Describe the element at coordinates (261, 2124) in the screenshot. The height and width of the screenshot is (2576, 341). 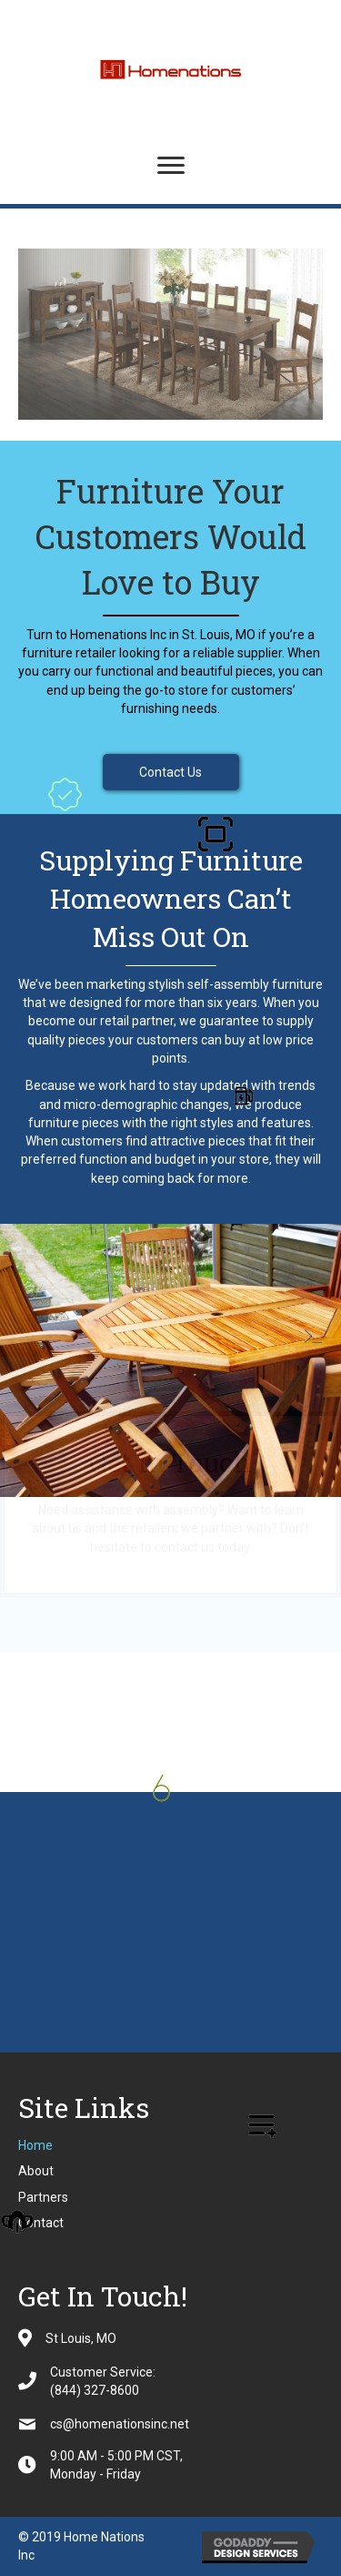
I see `add a new item to the list` at that location.